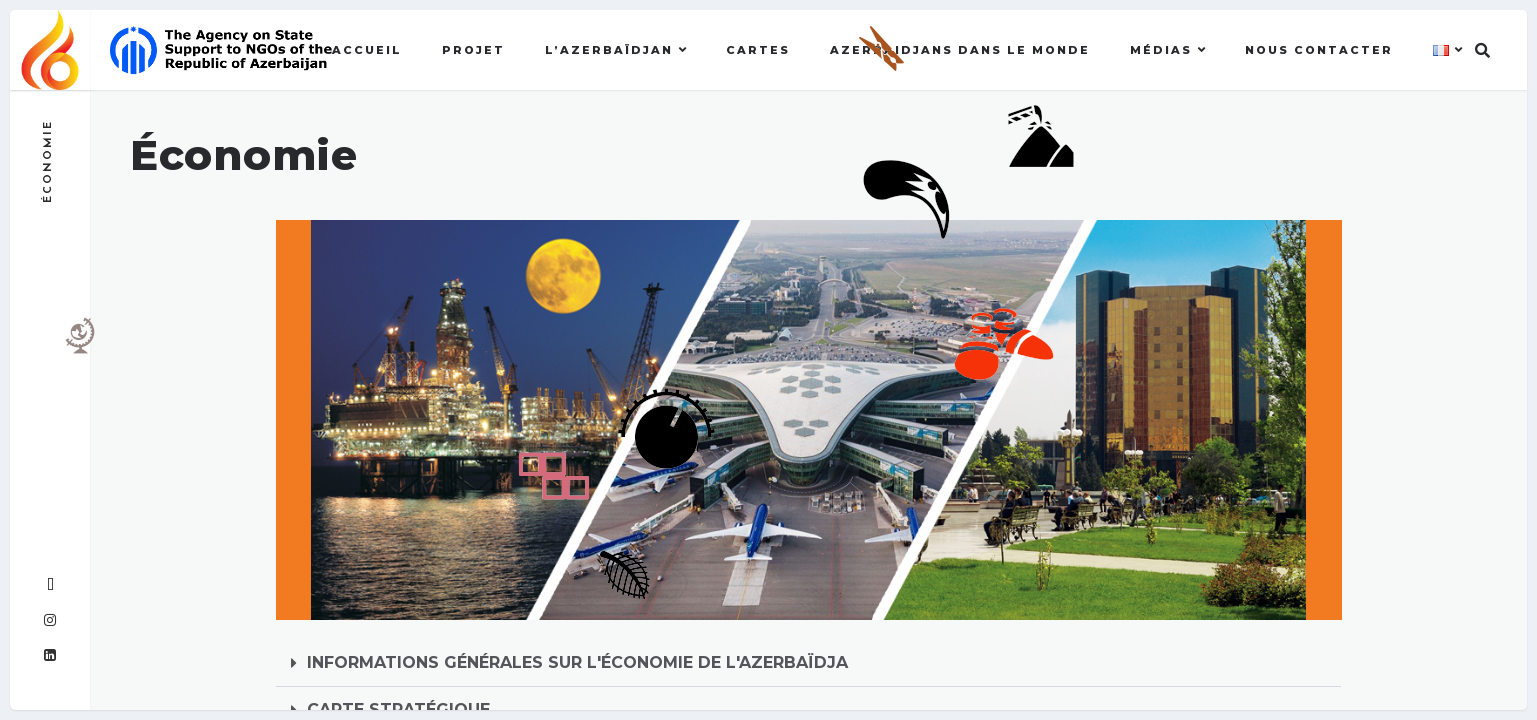 Image resolution: width=1537 pixels, height=720 pixels. What do you see at coordinates (666, 428) in the screenshot?
I see `adjust volume or settings level` at bounding box center [666, 428].